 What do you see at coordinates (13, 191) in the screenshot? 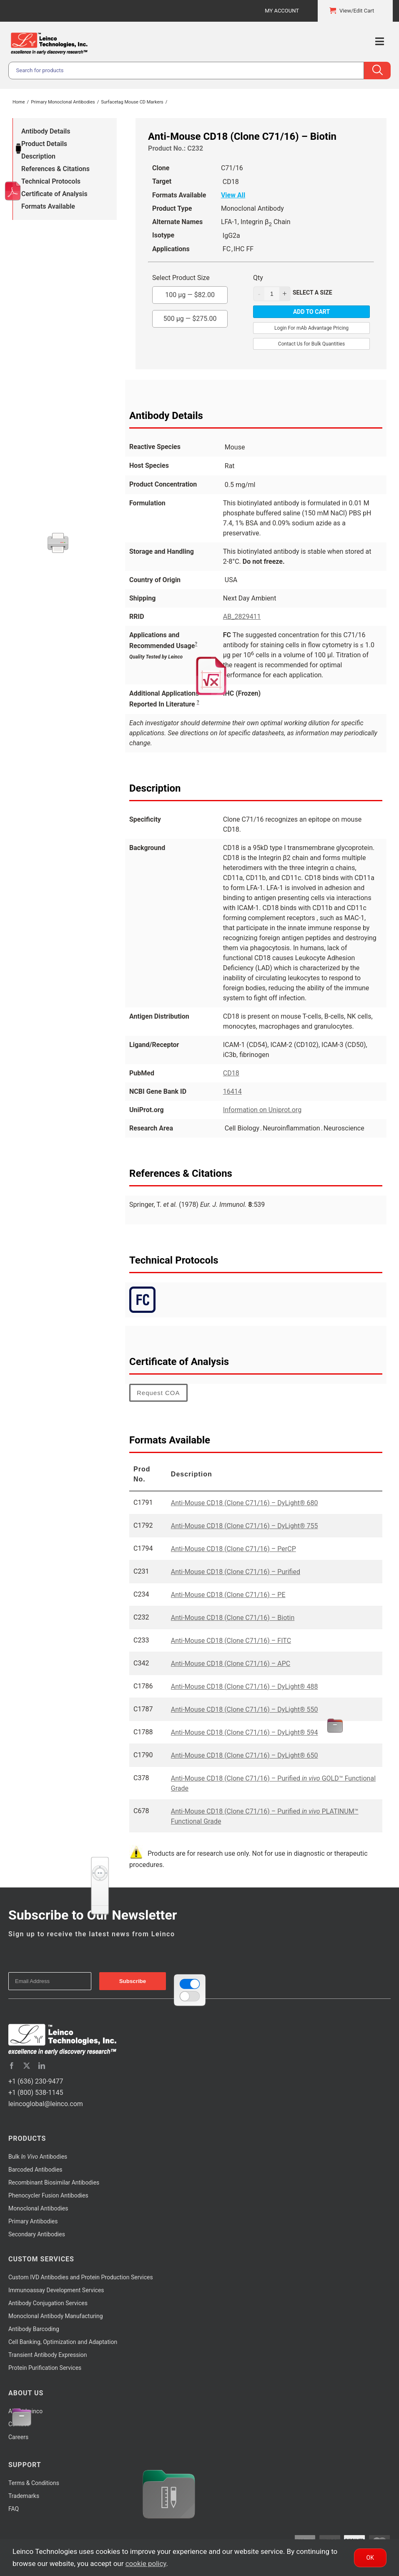
I see `open a pdf document` at bounding box center [13, 191].